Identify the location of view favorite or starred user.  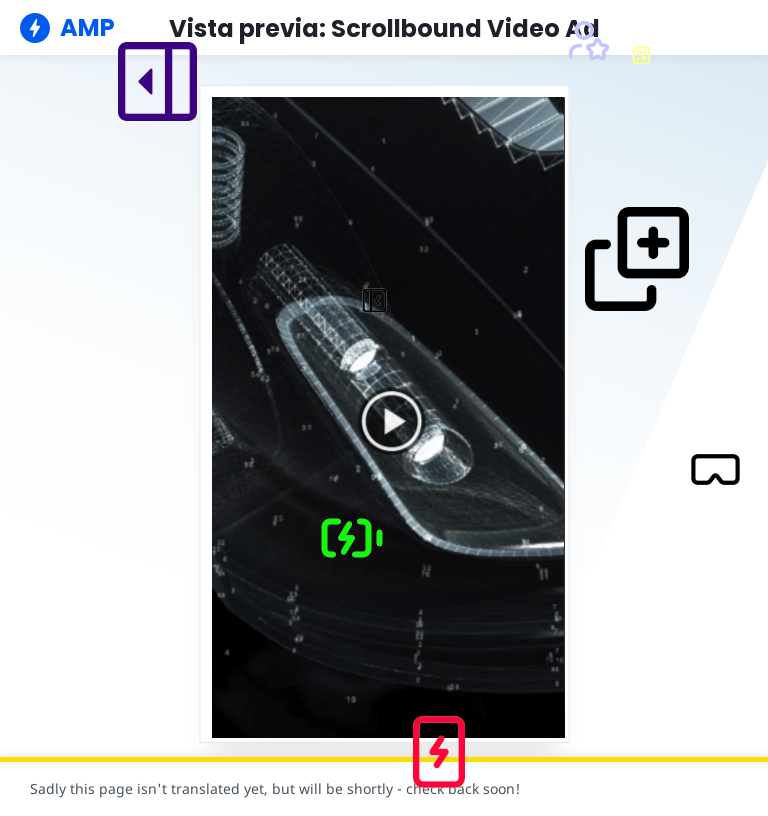
(588, 40).